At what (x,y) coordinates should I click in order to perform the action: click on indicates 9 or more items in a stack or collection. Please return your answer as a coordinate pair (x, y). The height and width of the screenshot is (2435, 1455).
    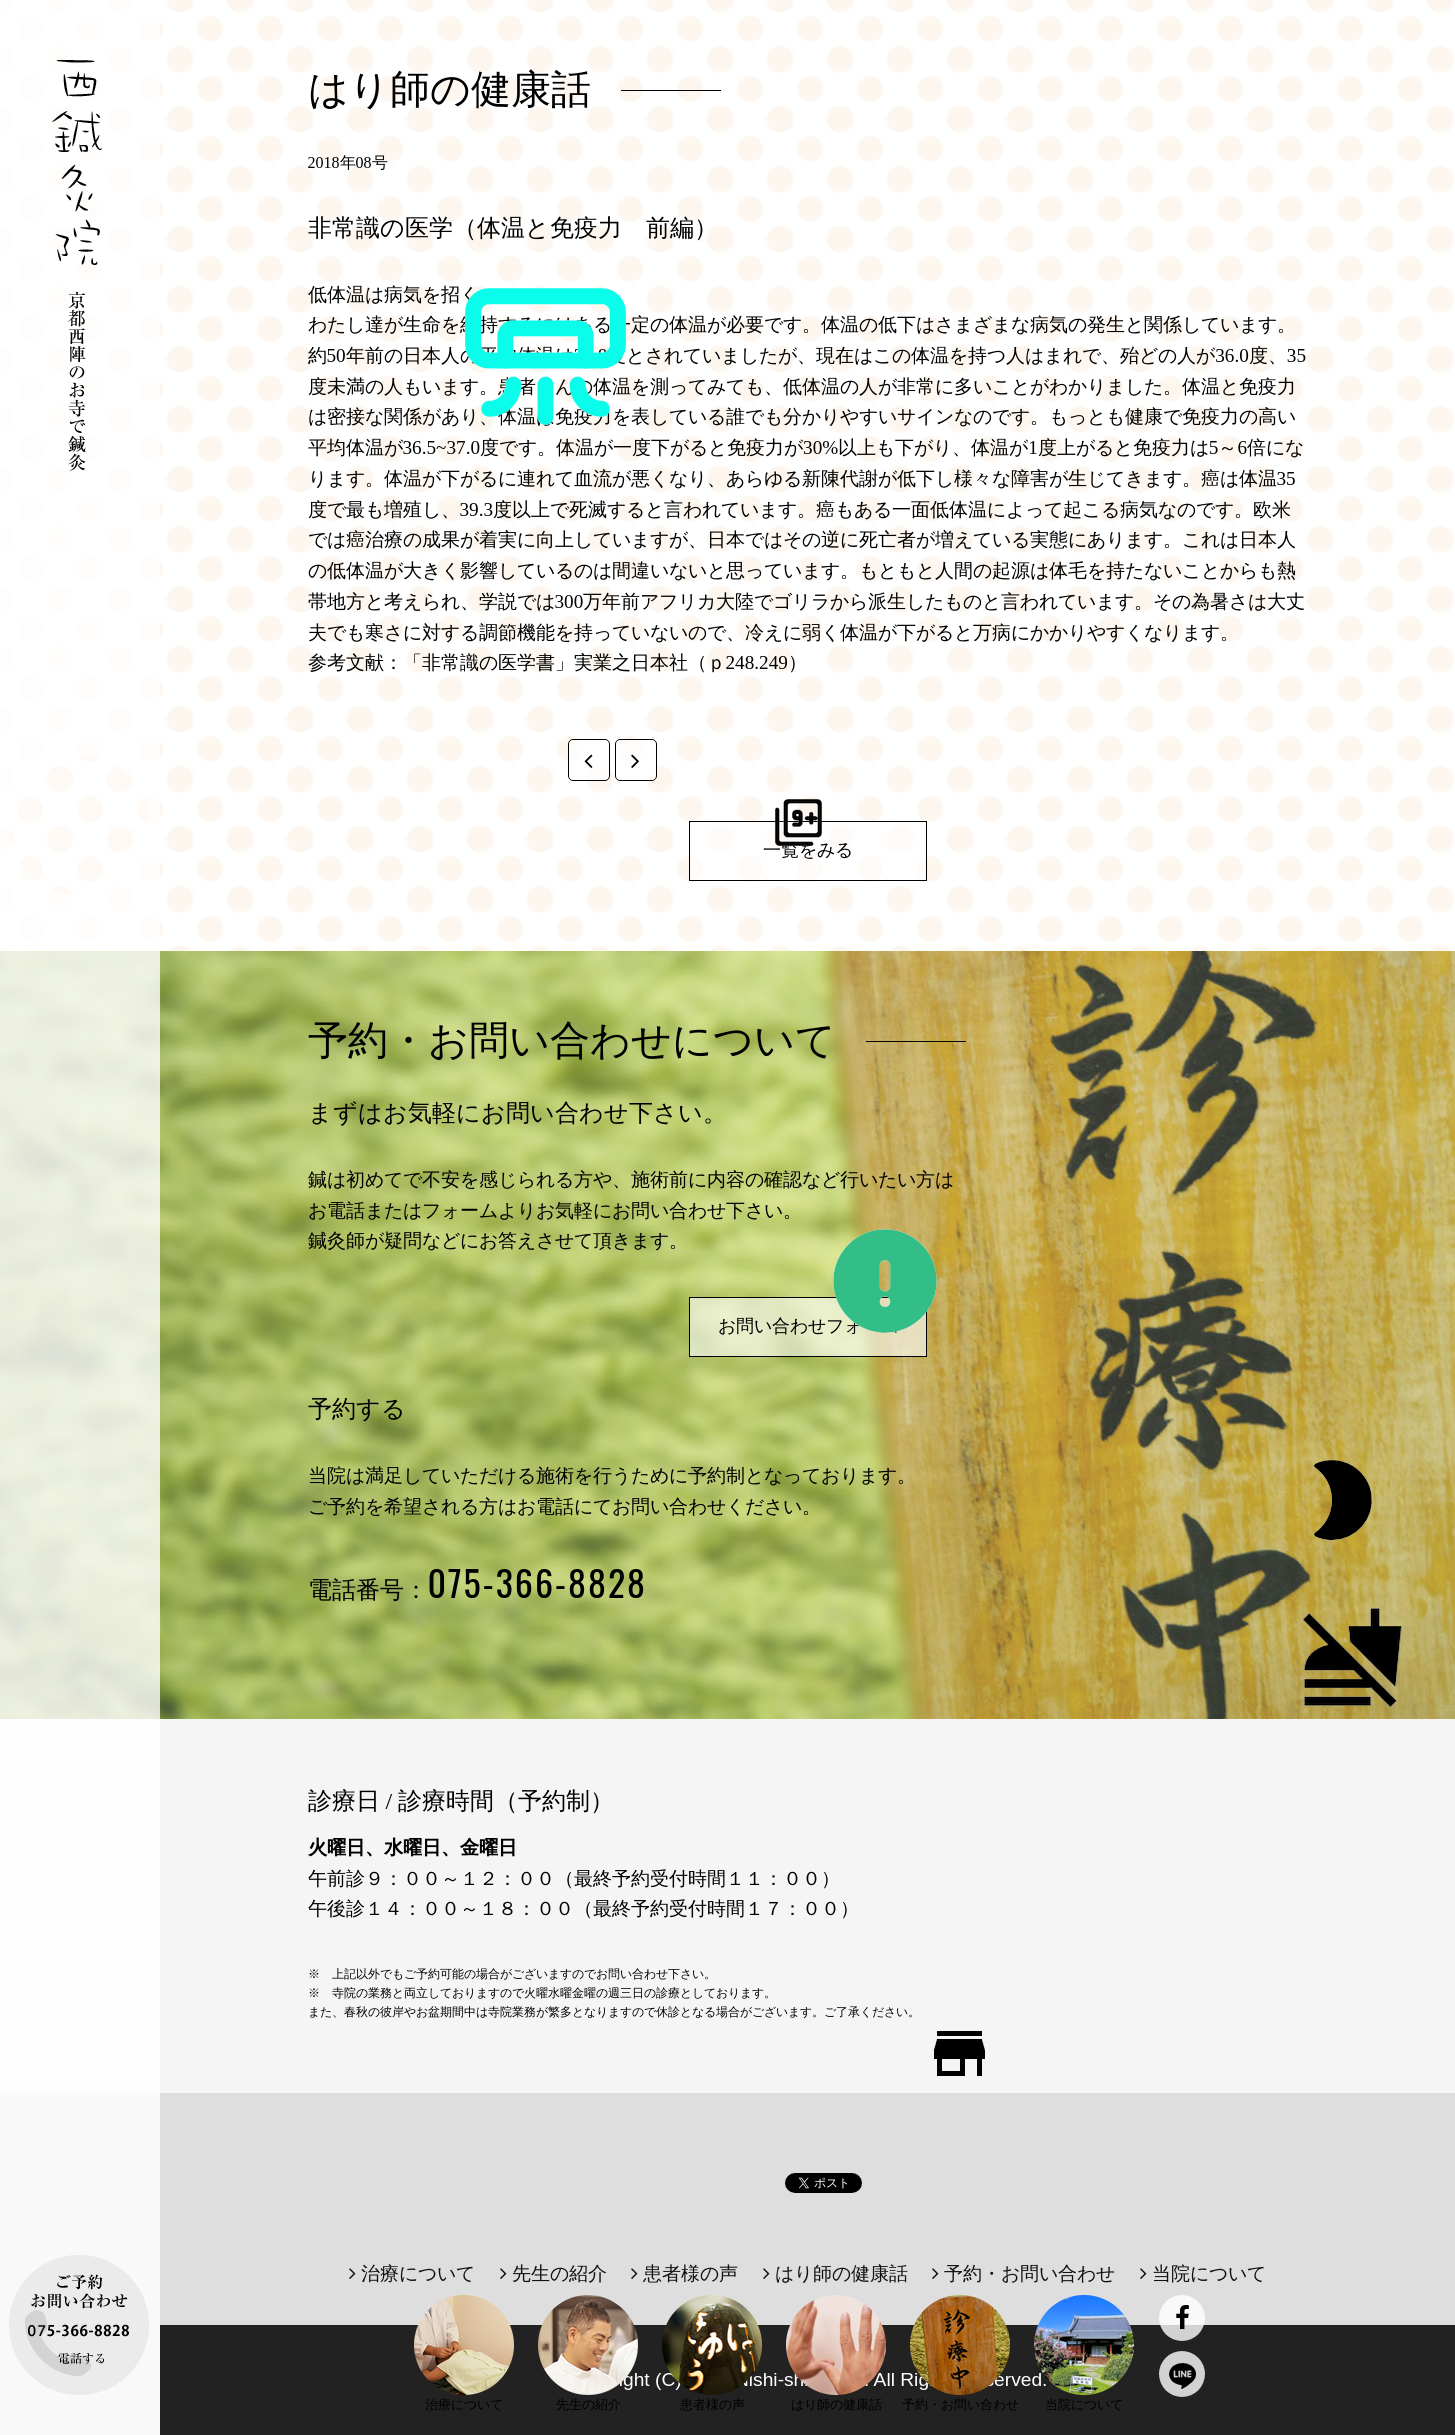
    Looking at the image, I should click on (798, 822).